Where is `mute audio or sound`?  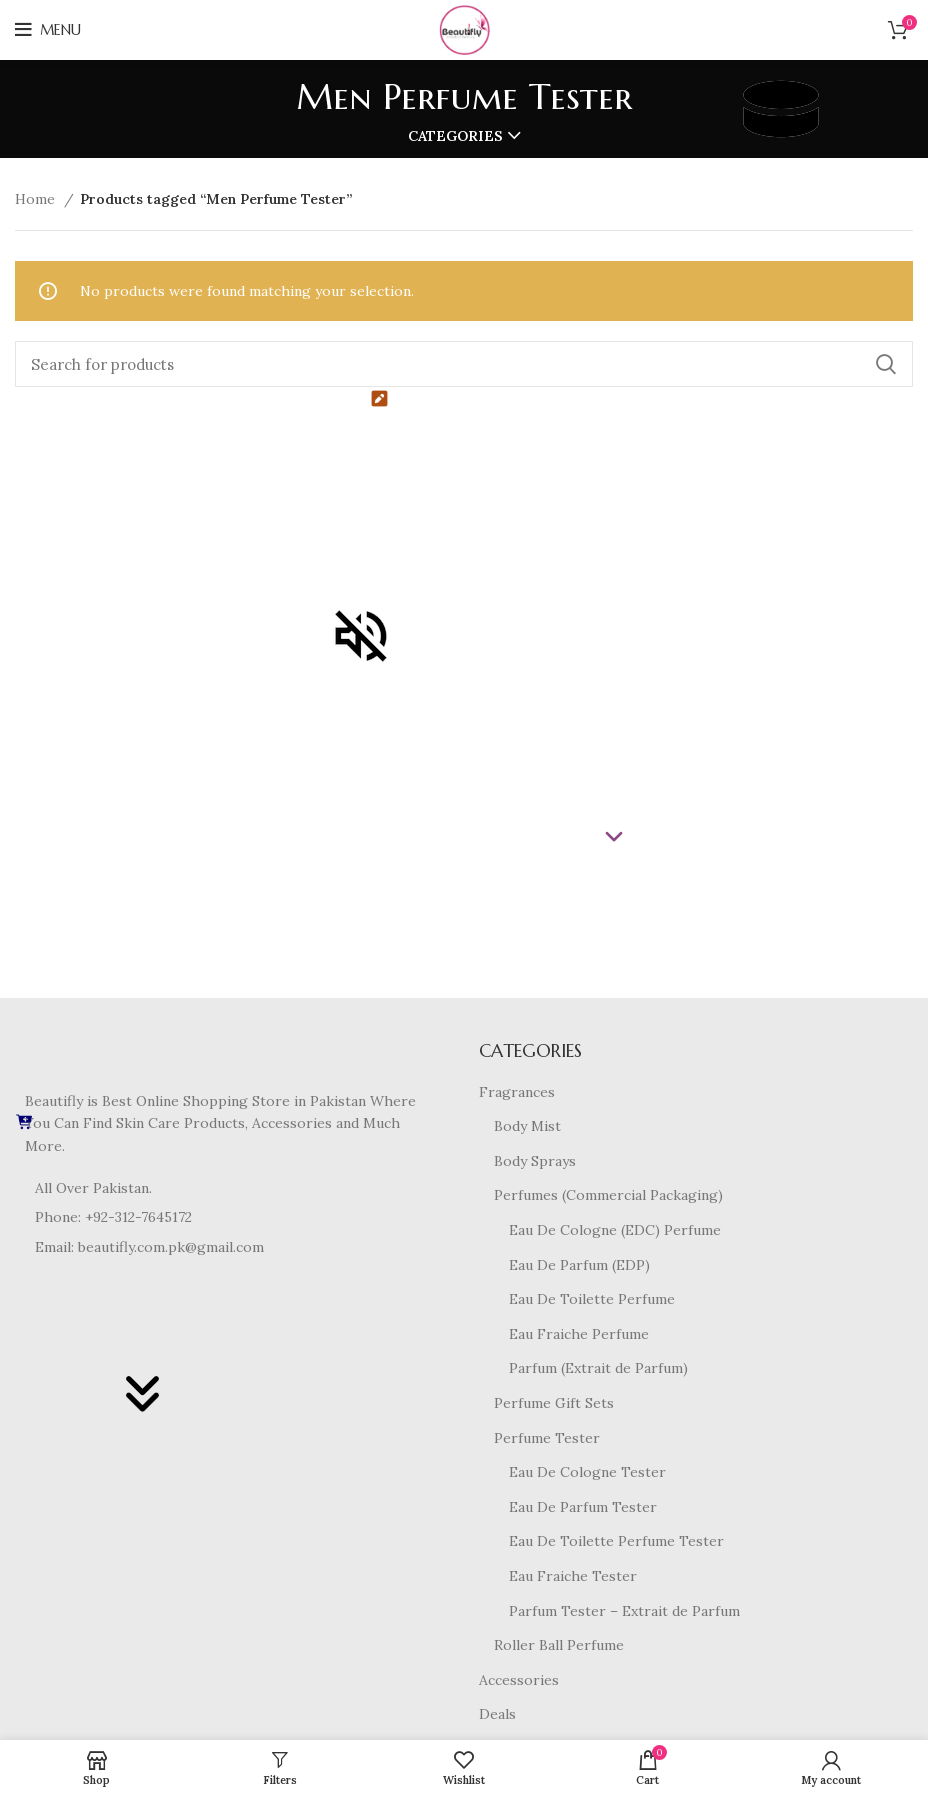 mute audio or sound is located at coordinates (361, 636).